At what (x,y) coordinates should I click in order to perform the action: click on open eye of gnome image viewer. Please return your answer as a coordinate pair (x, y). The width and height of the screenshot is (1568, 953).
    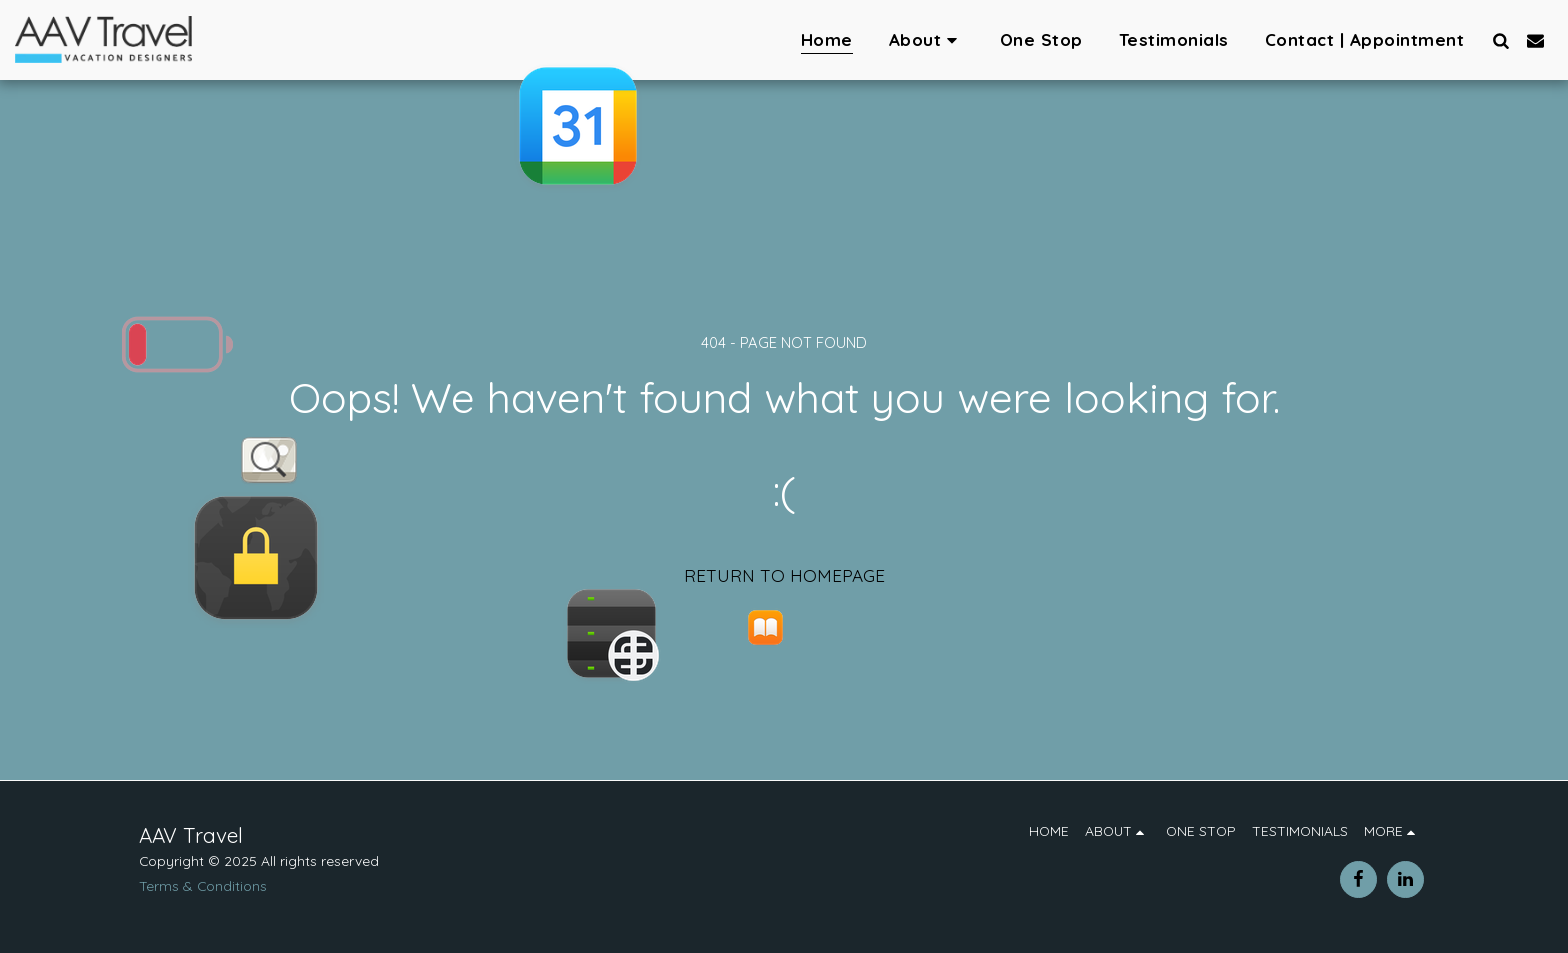
    Looking at the image, I should click on (269, 460).